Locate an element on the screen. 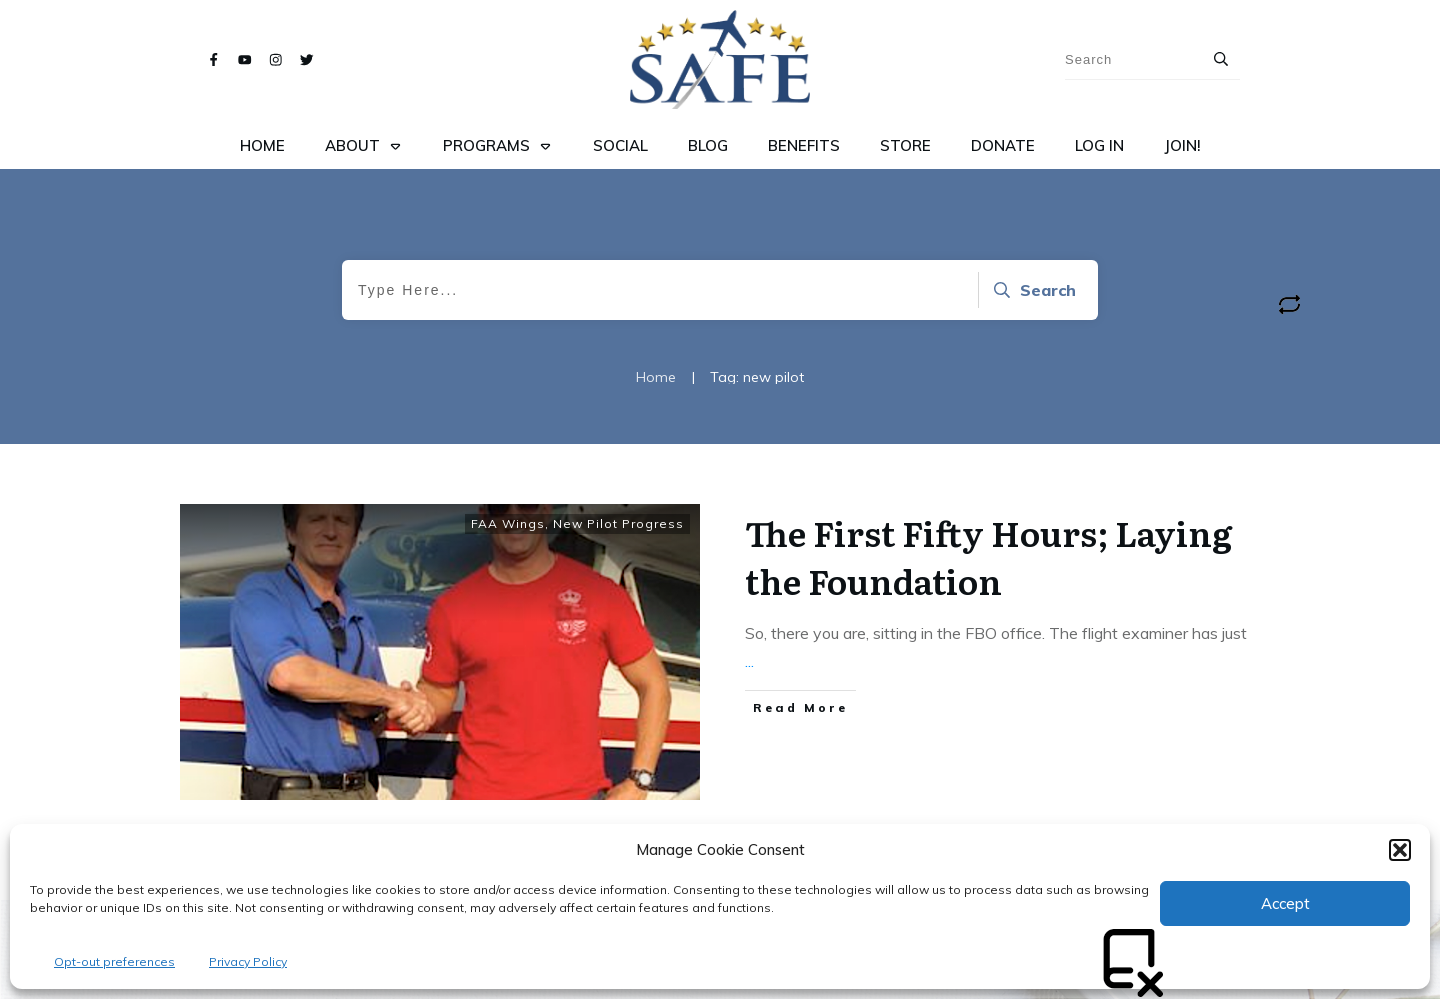 The width and height of the screenshot is (1440, 999). indicates a deleted repository is located at coordinates (1129, 963).